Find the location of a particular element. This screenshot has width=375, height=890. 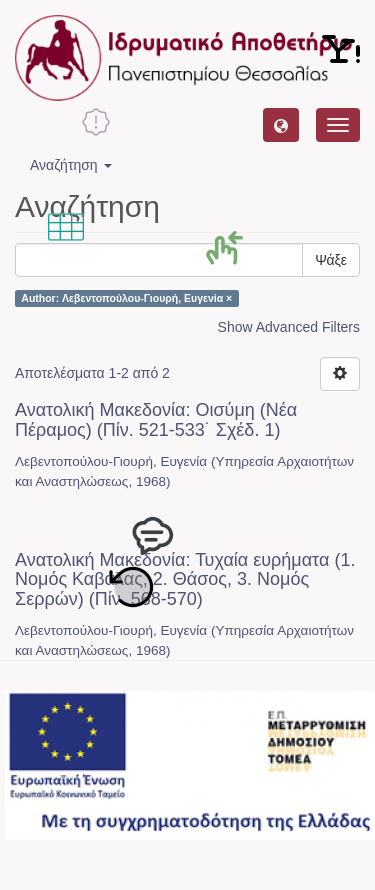

view items in grid layout is located at coordinates (66, 227).